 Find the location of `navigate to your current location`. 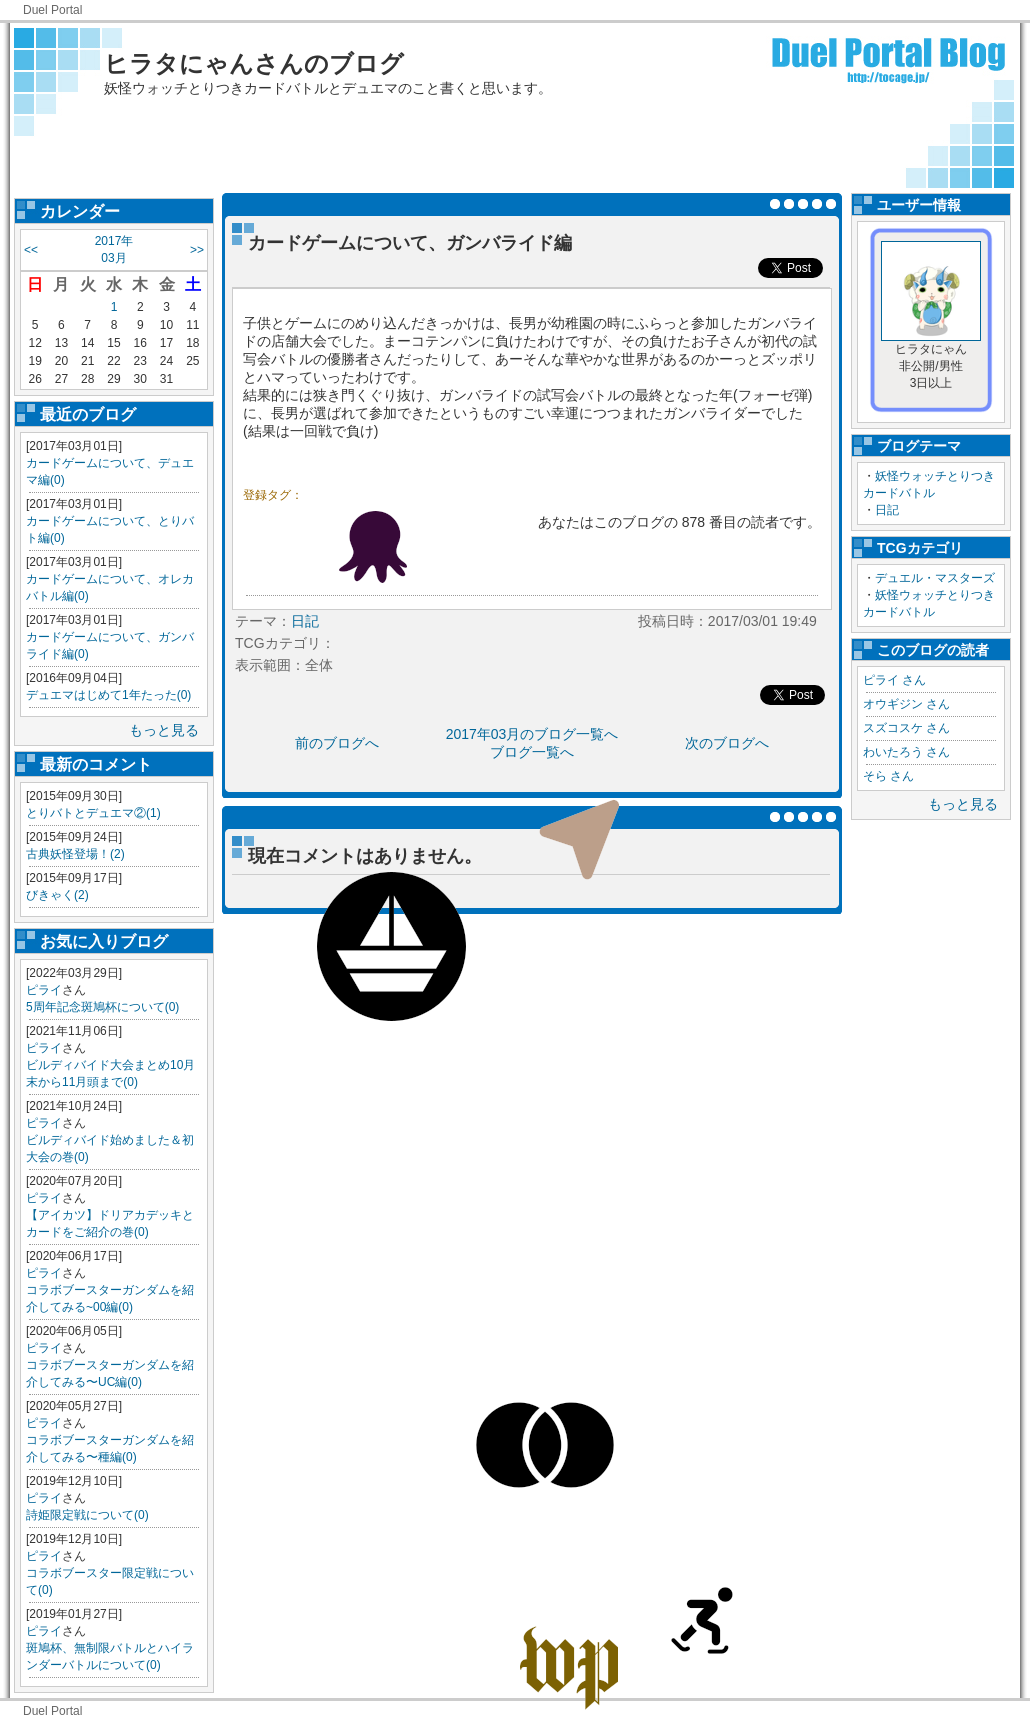

navigate to your current location is located at coordinates (582, 837).